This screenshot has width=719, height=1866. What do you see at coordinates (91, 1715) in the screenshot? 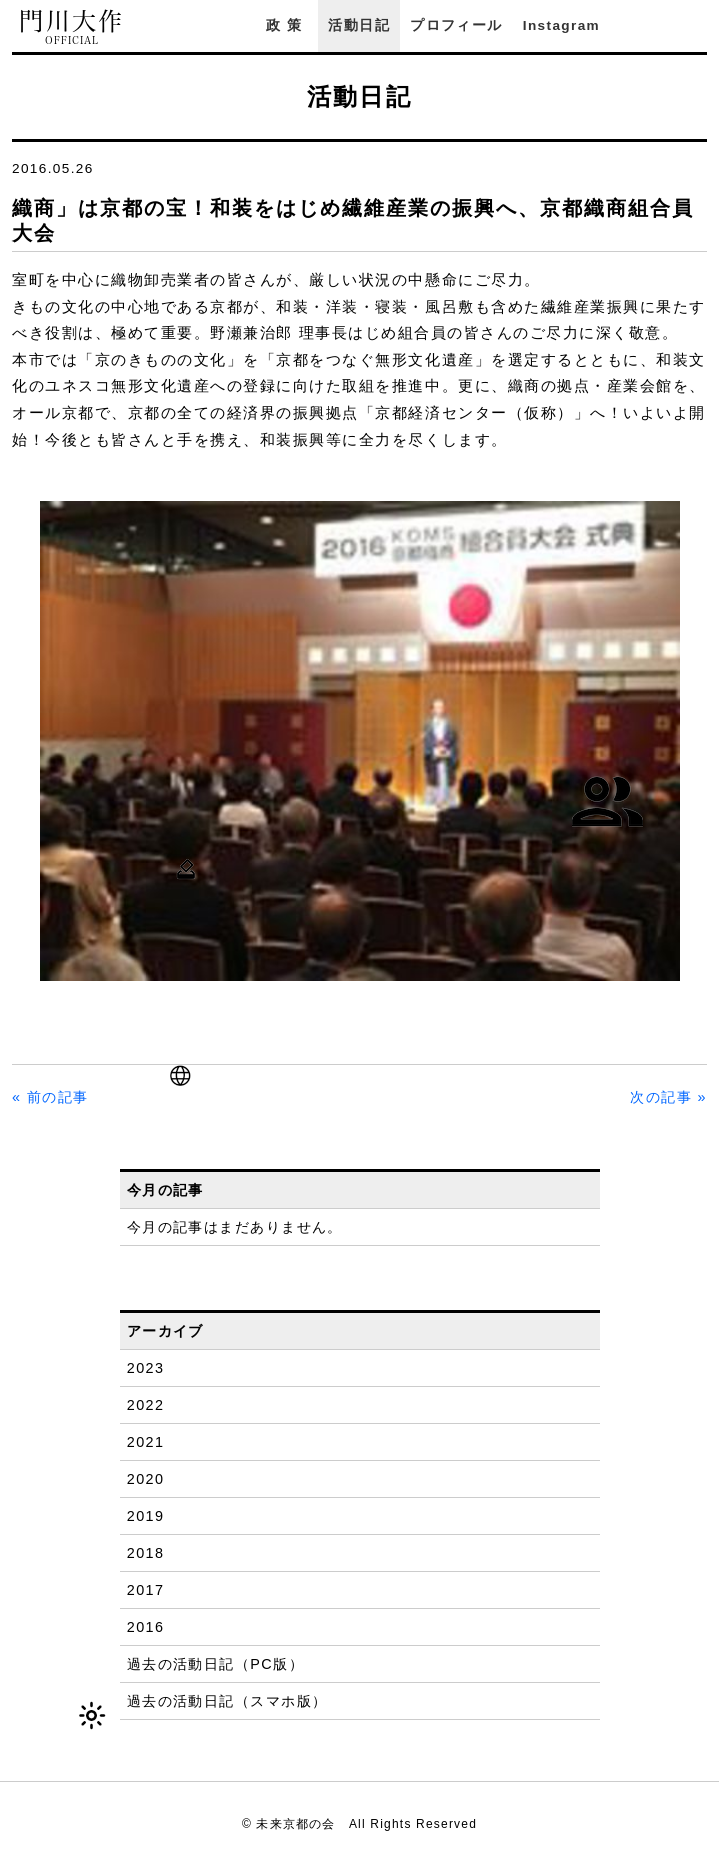
I see `increase screen brightness` at bounding box center [91, 1715].